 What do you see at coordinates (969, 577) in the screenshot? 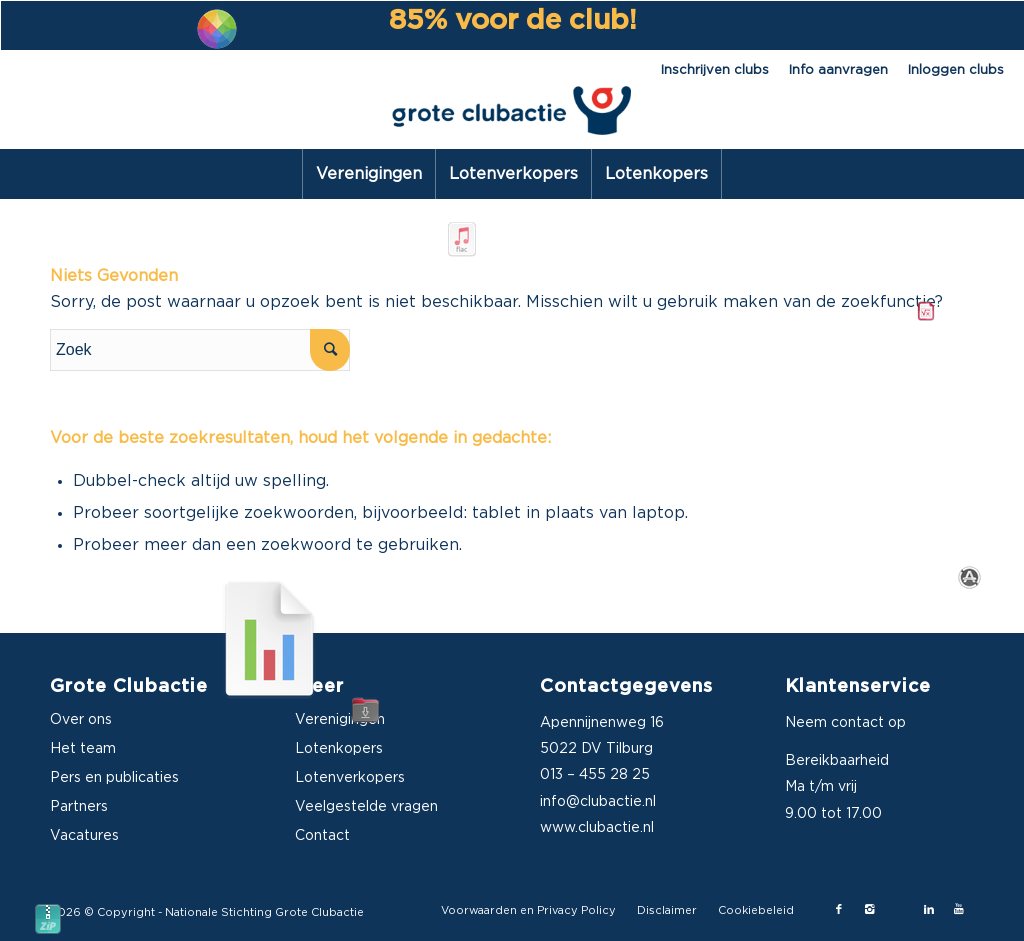
I see `open the software update manager` at bounding box center [969, 577].